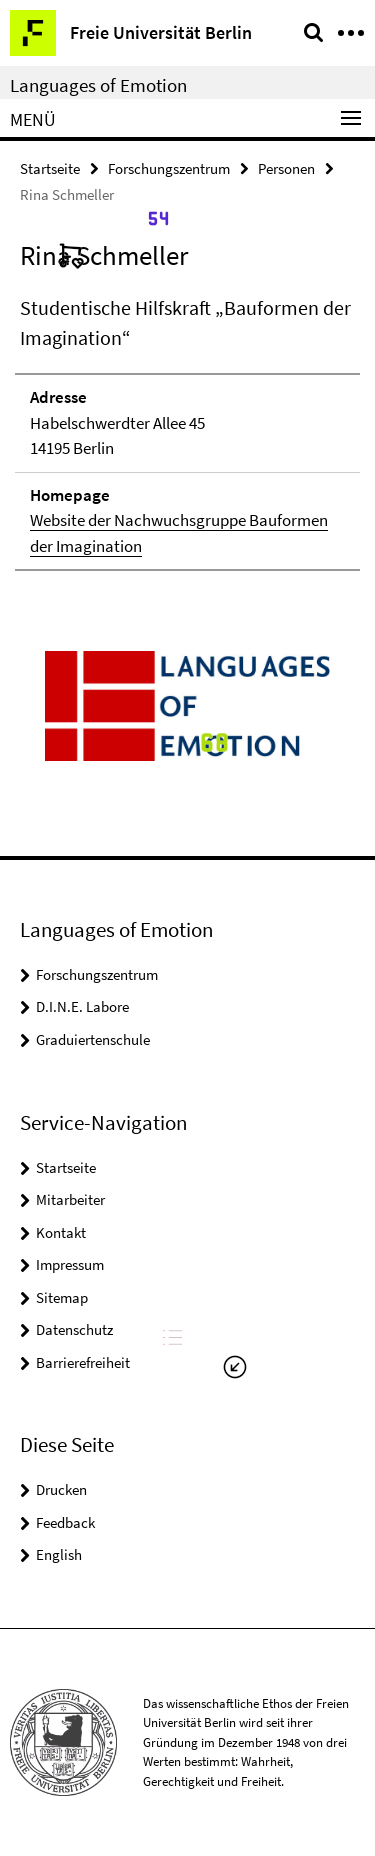  Describe the element at coordinates (172, 1337) in the screenshot. I see `view list items` at that location.